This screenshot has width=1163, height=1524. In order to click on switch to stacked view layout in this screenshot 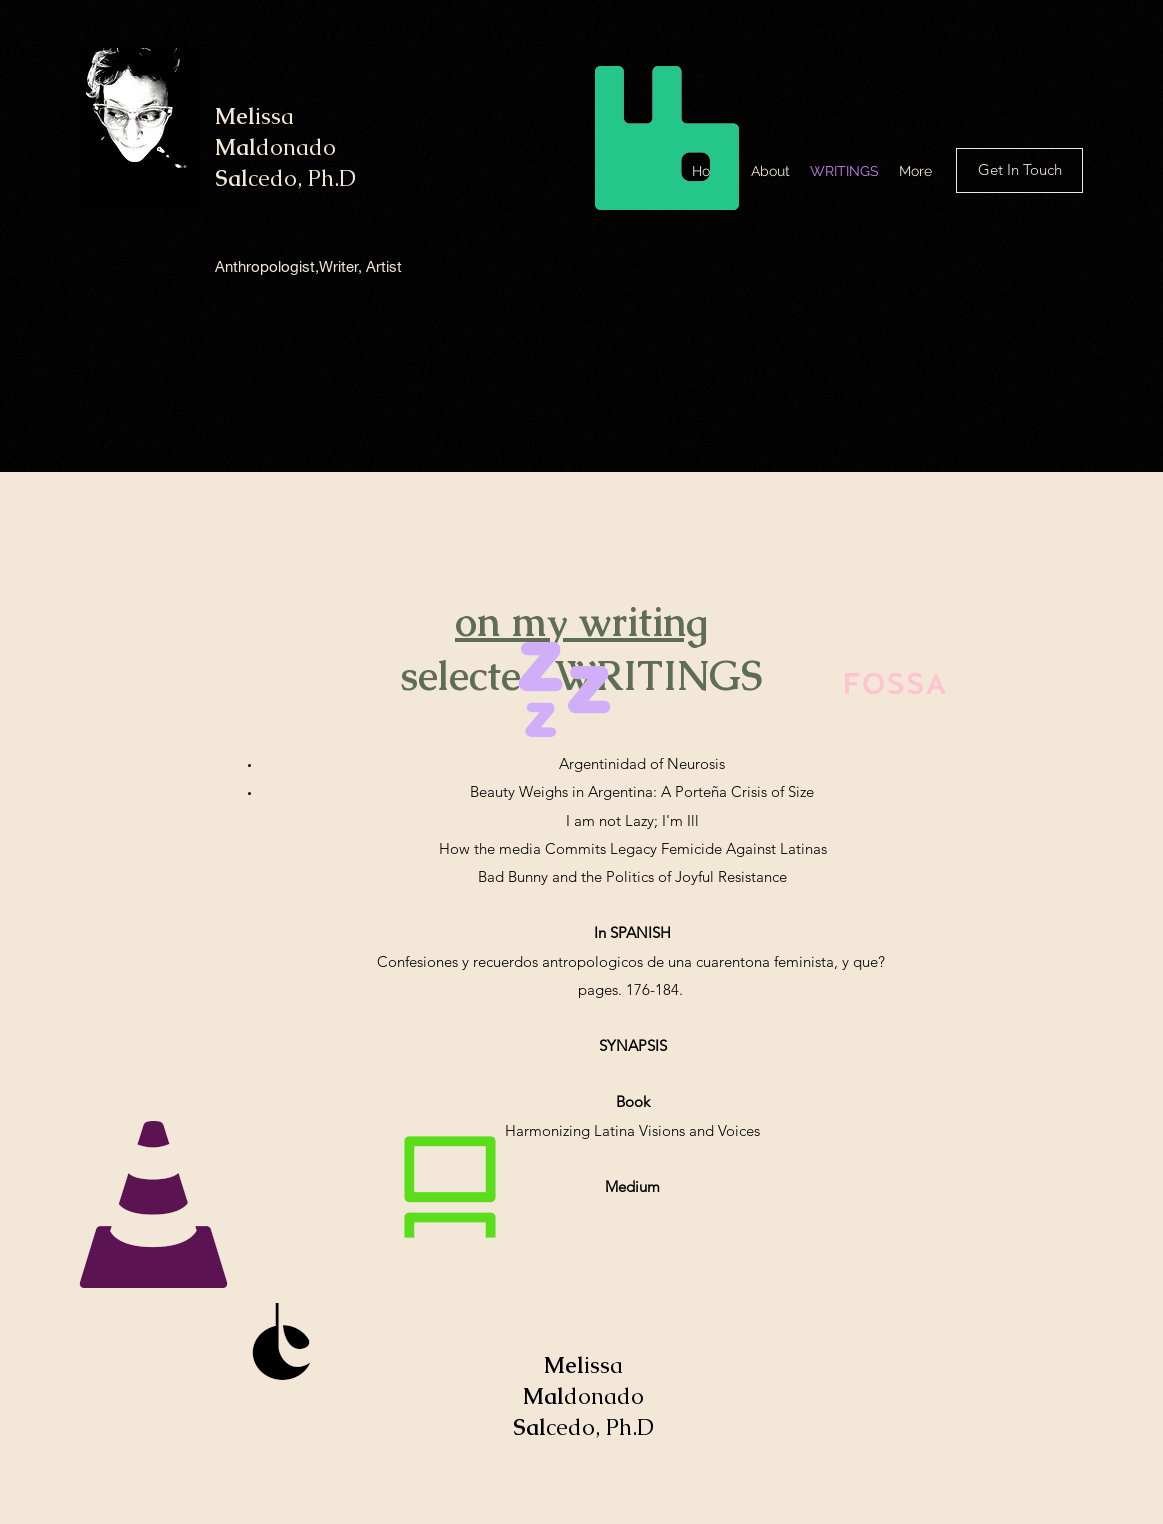, I will do `click(450, 1187)`.